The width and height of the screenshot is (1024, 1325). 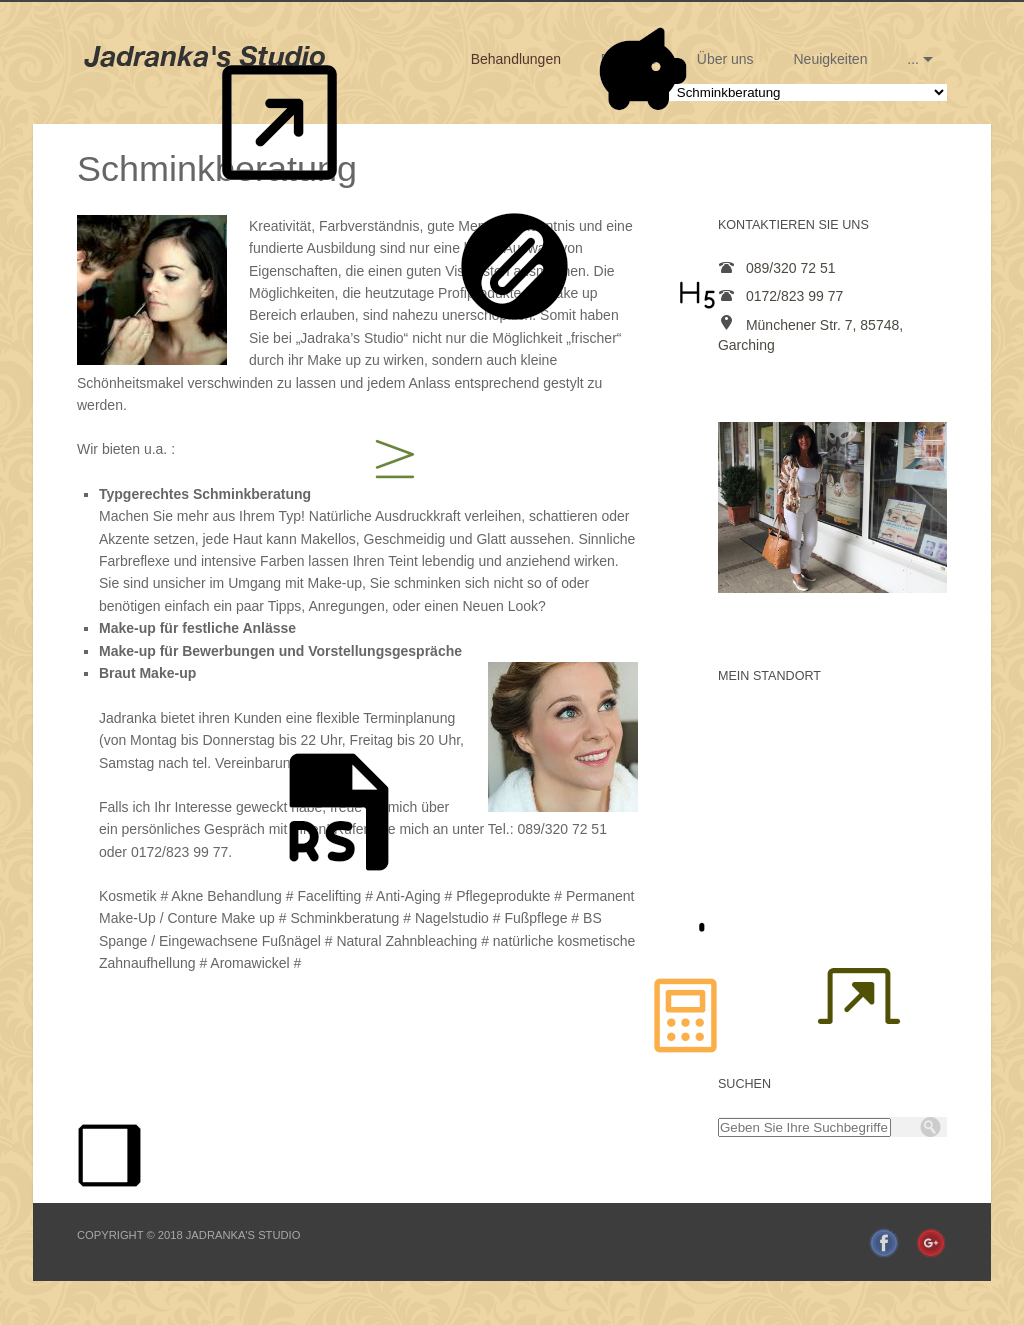 What do you see at coordinates (339, 812) in the screenshot?
I see `a Rust source code file` at bounding box center [339, 812].